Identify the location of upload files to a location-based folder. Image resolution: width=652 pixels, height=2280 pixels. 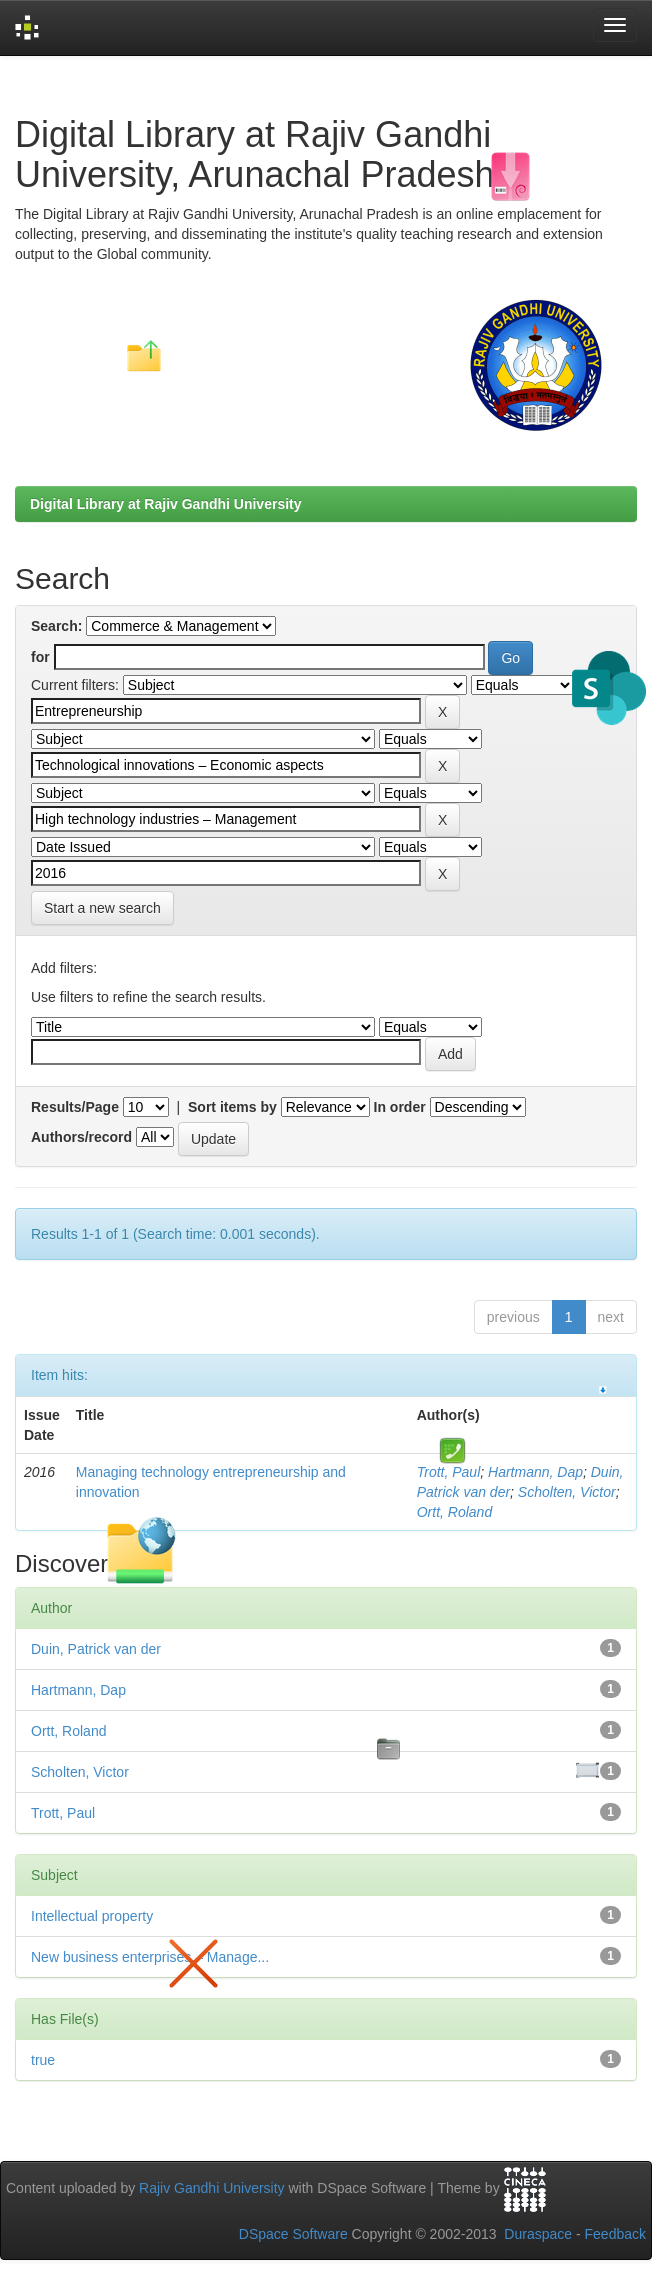
(144, 359).